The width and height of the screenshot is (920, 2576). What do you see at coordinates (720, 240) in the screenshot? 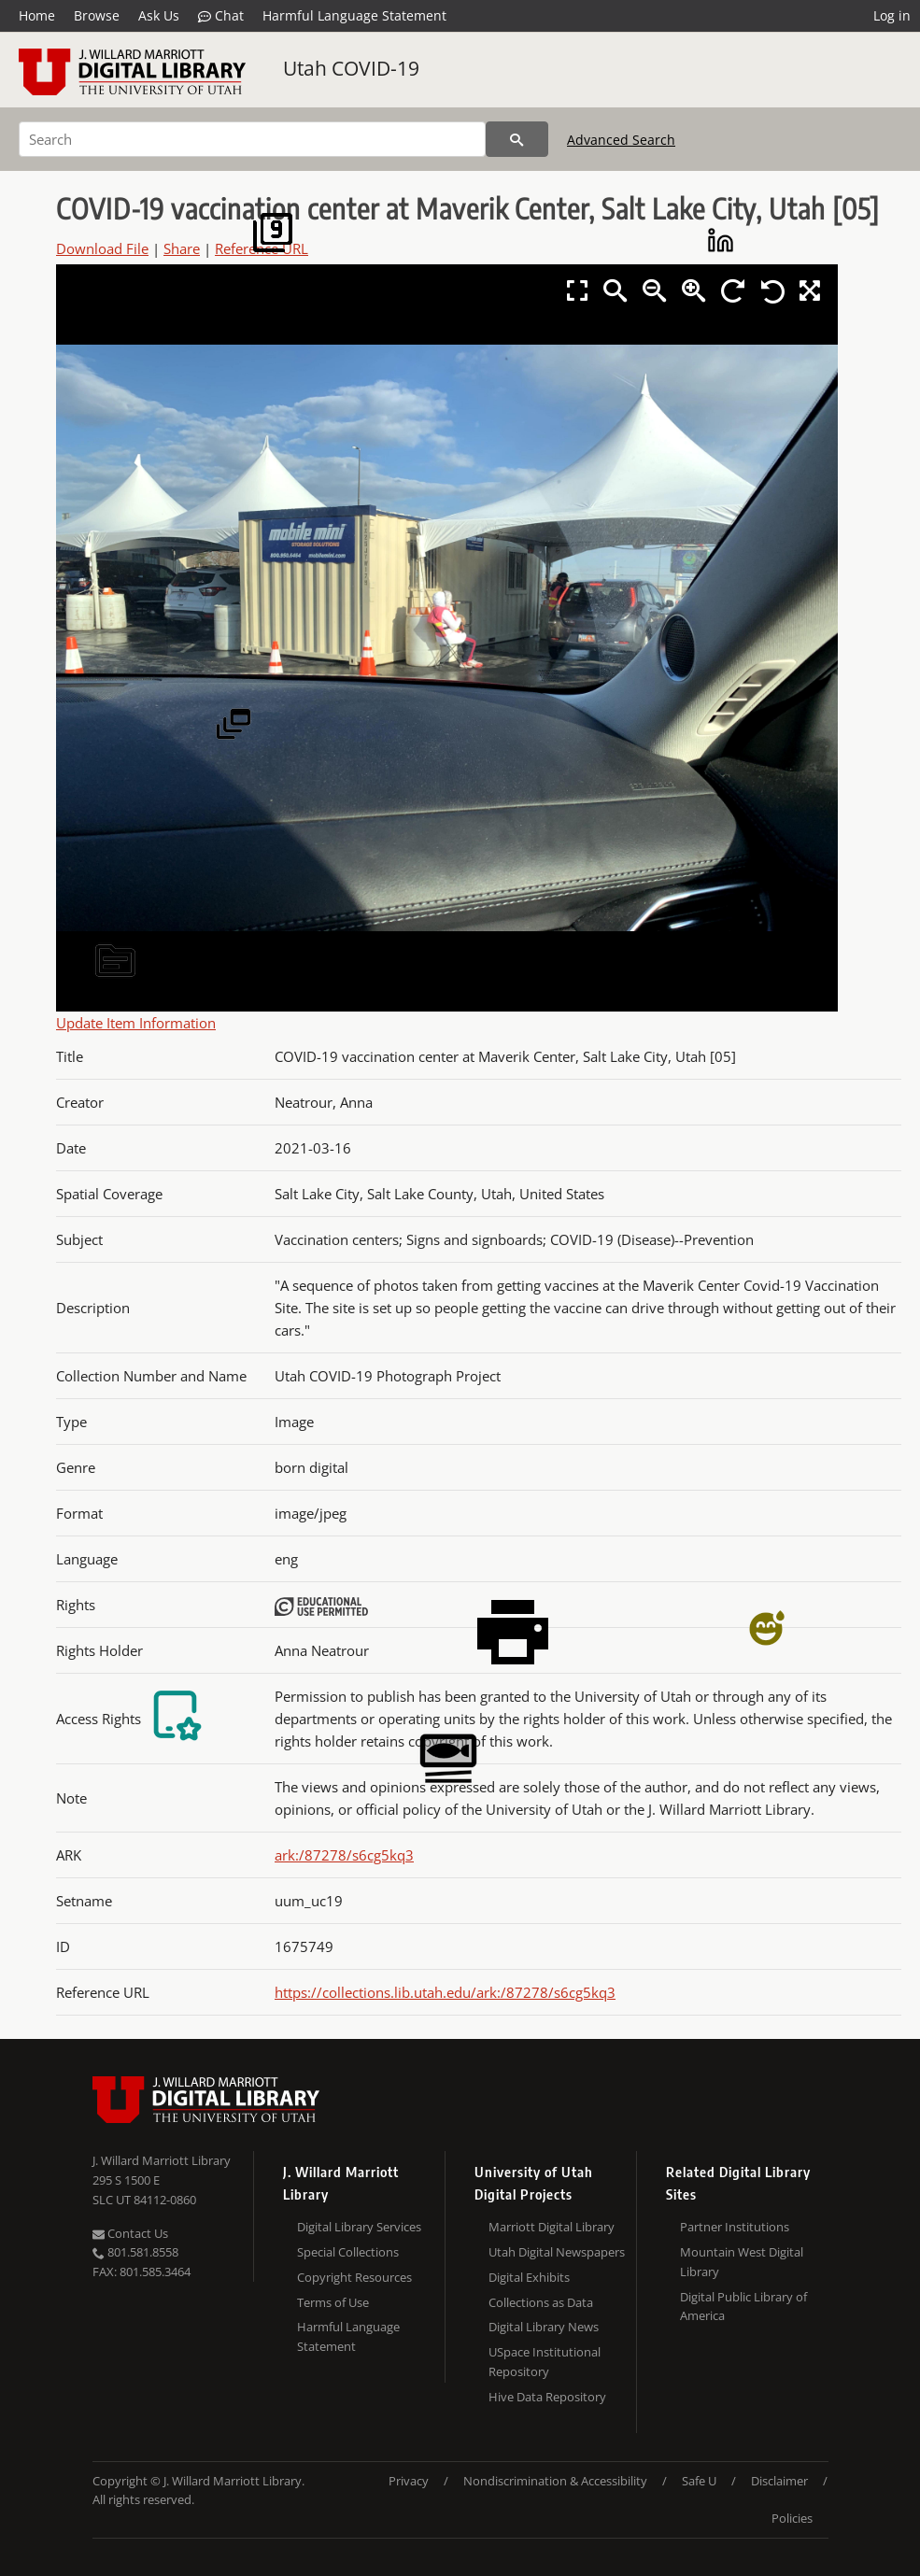
I see `visit linkedin profile` at bounding box center [720, 240].